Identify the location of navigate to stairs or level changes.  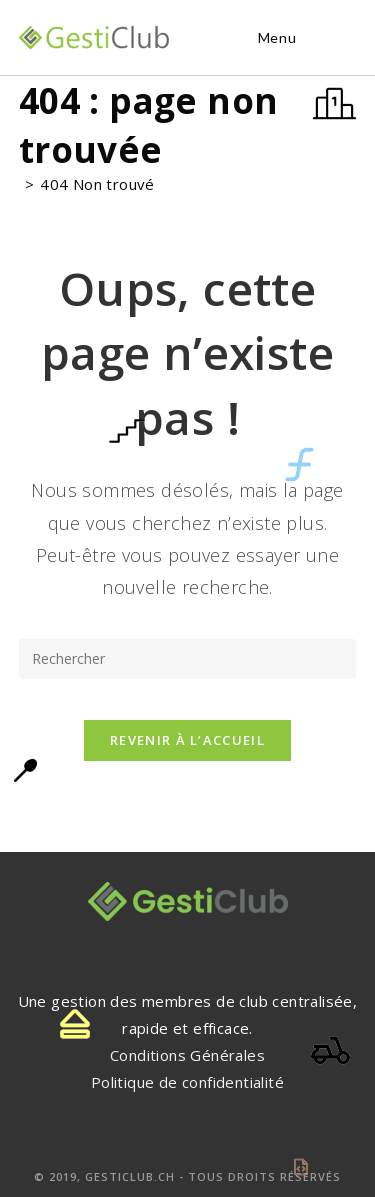
(127, 431).